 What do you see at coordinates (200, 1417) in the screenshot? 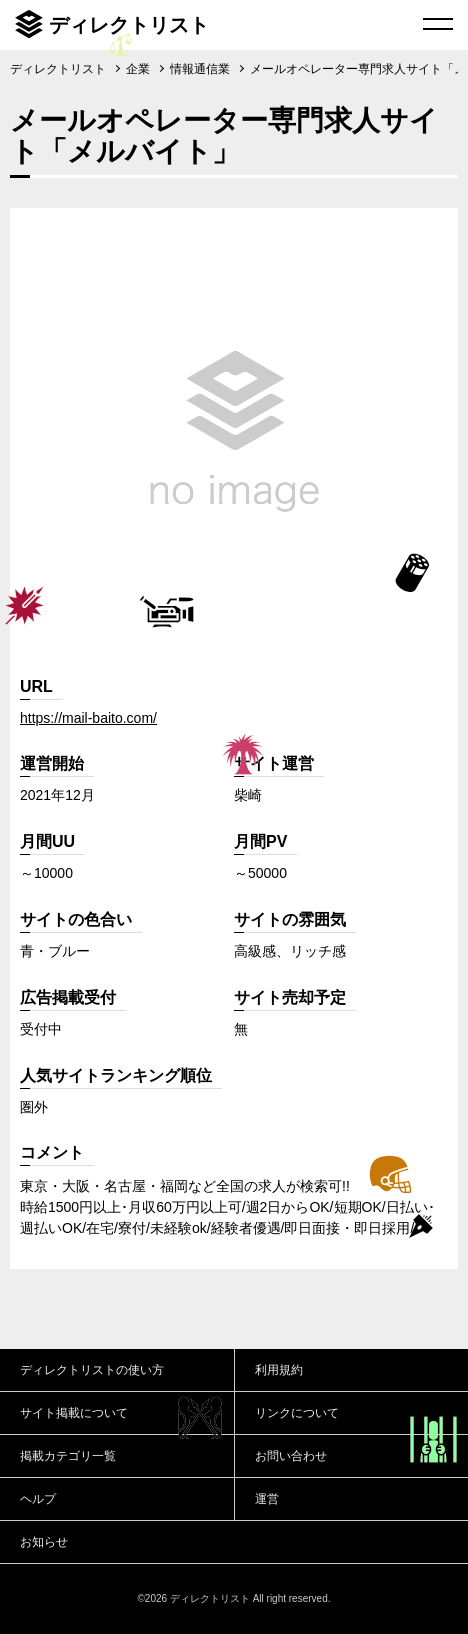
I see `guards or sentries protecting an area` at bounding box center [200, 1417].